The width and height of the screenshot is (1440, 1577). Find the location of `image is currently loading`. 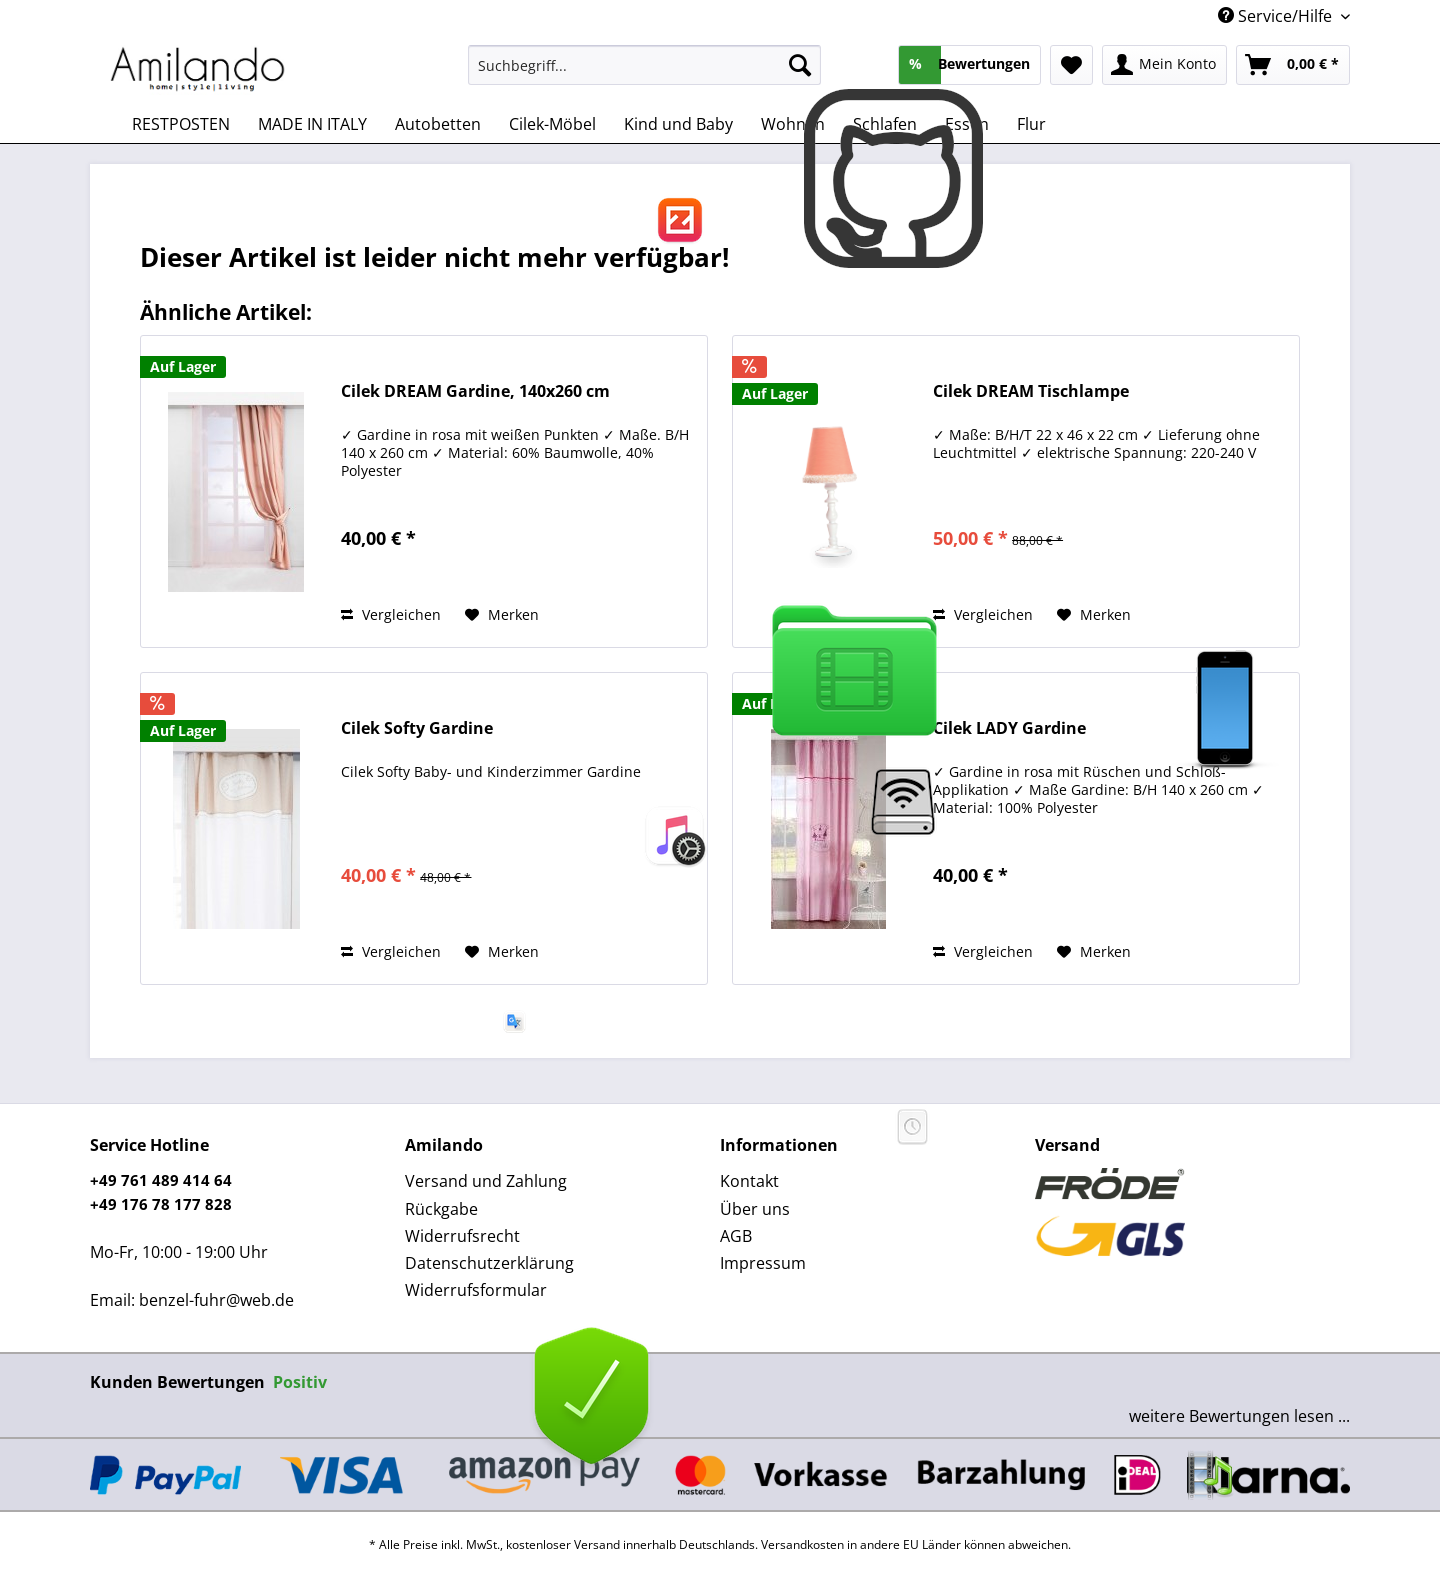

image is currently loading is located at coordinates (912, 1126).